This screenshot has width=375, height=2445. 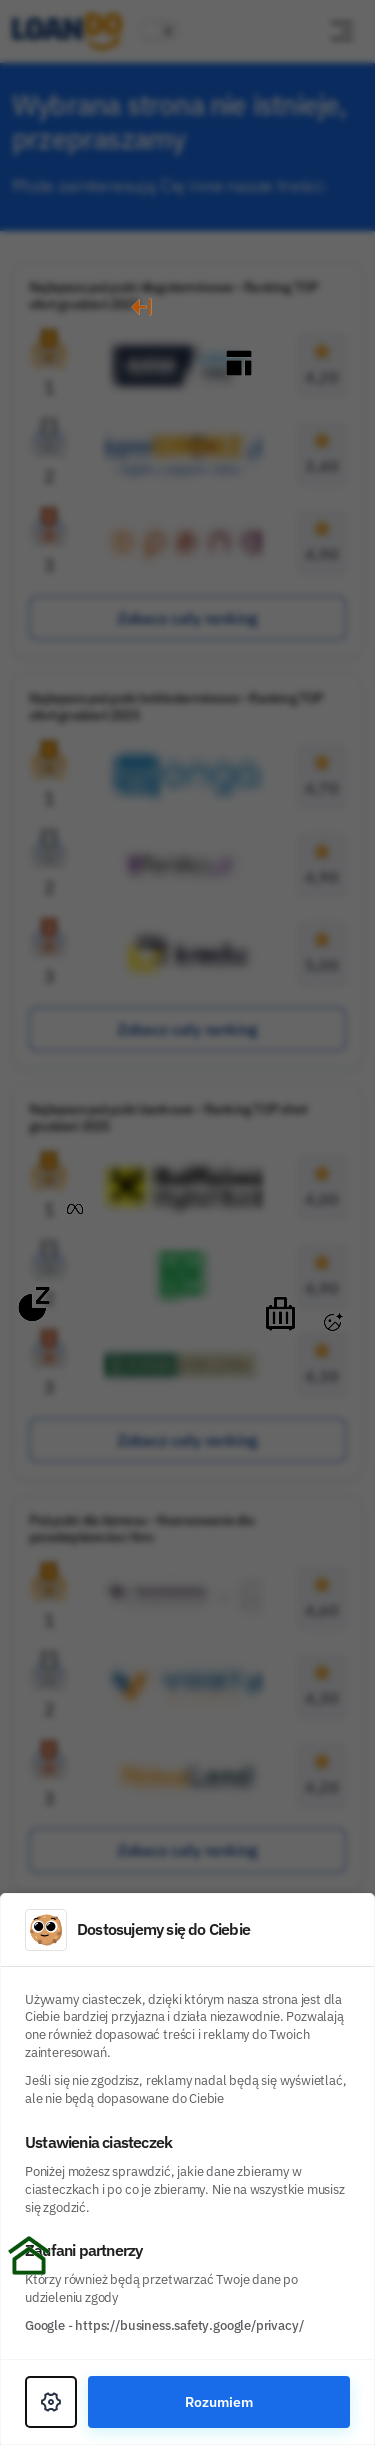 I want to click on generate AI-enhanced image, so click(x=332, y=1322).